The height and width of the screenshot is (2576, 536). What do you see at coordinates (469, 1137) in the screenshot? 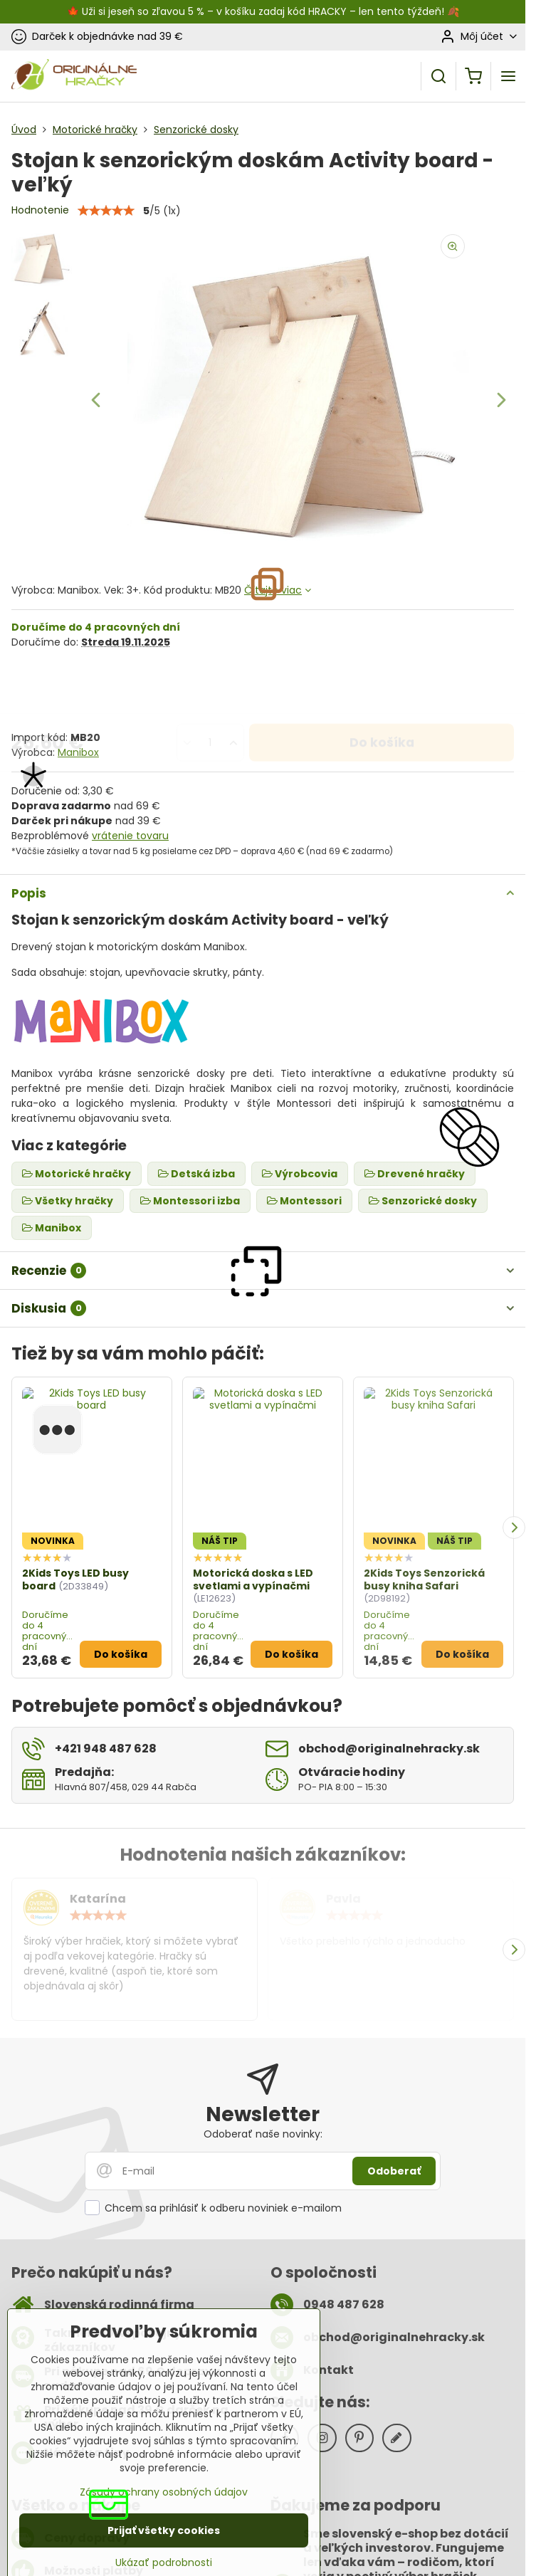
I see `exclude overlapping elements from selection` at bounding box center [469, 1137].